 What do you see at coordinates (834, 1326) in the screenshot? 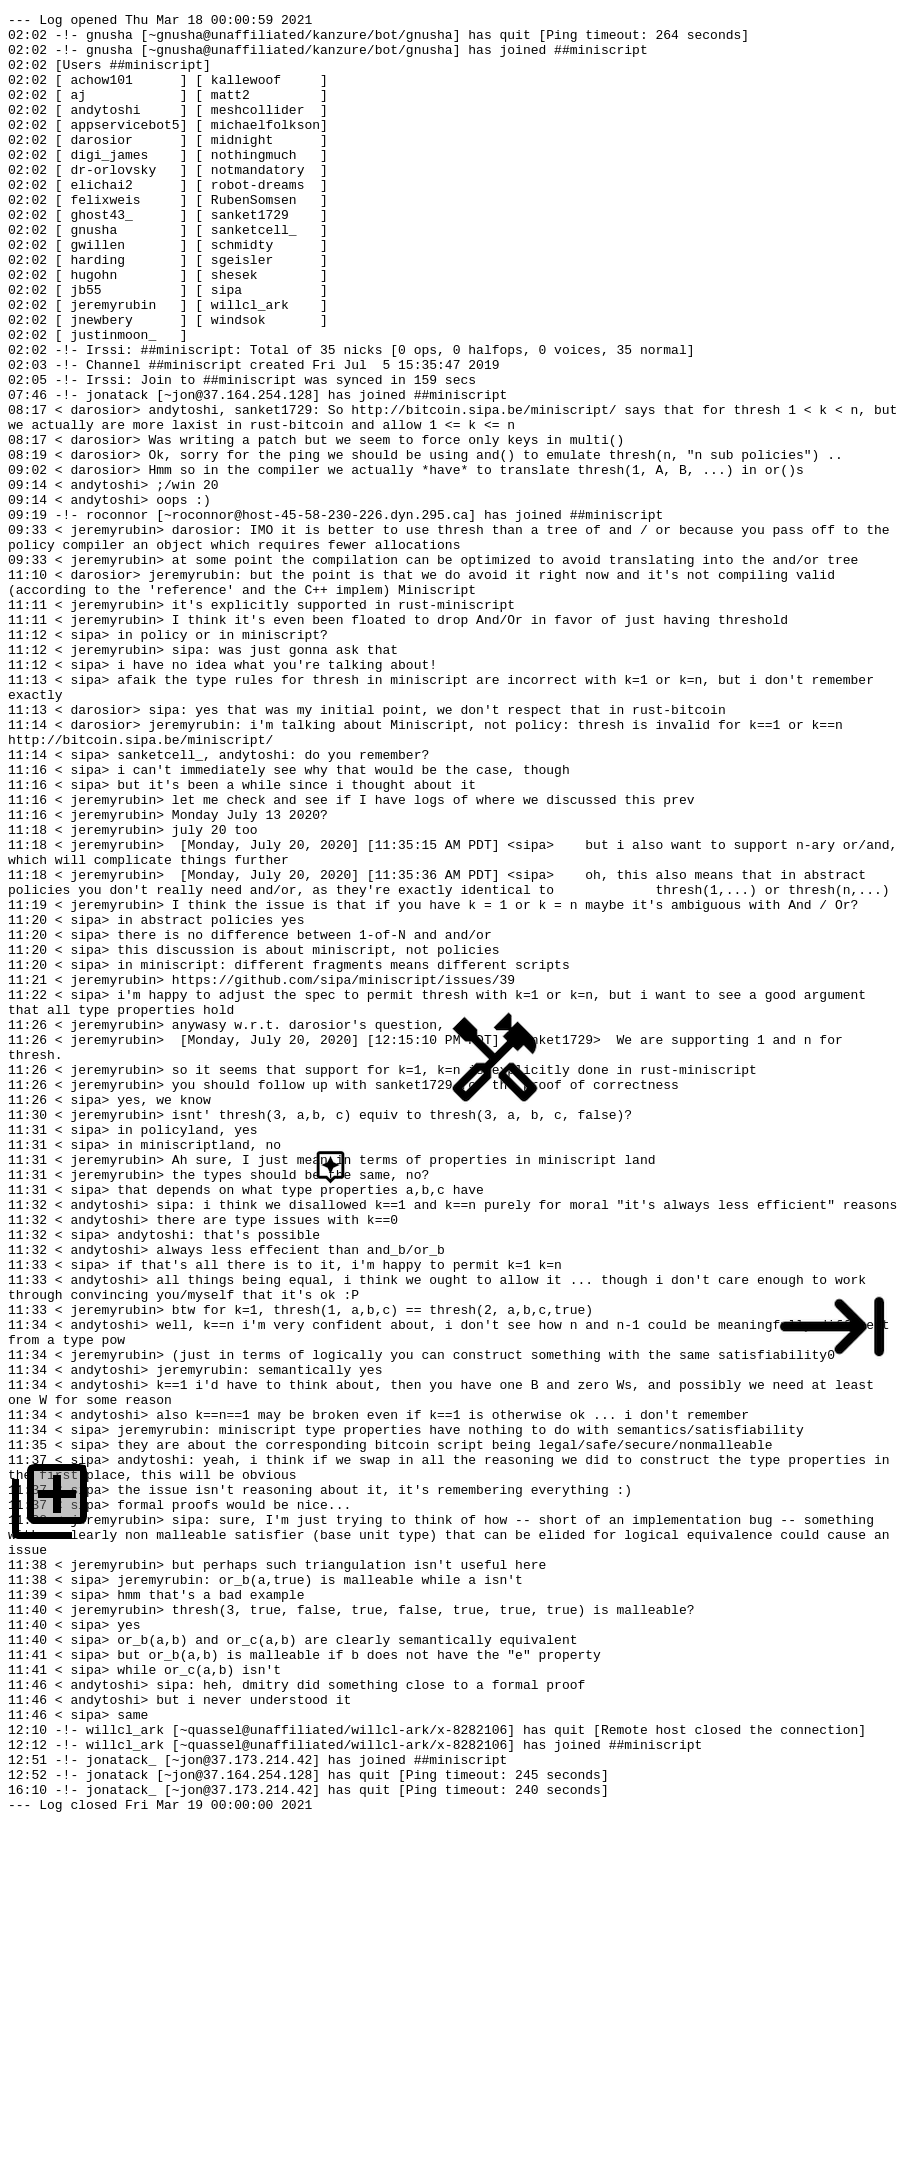
I see `move cursor to end of line` at bounding box center [834, 1326].